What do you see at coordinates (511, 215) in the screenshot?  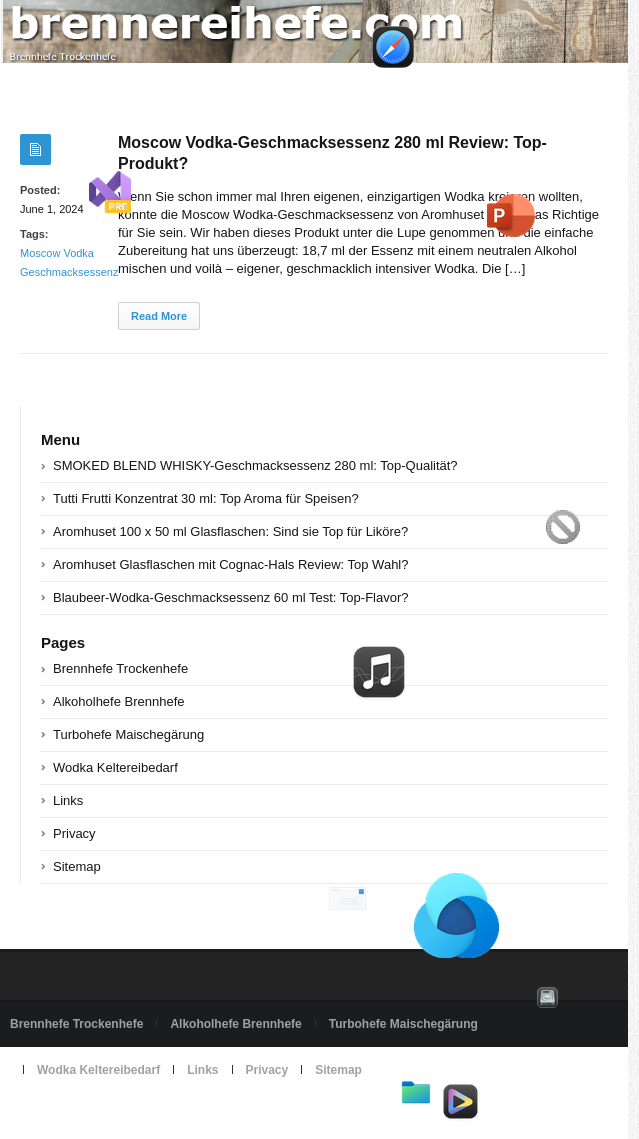 I see `open Microsoft PowerPoint` at bounding box center [511, 215].